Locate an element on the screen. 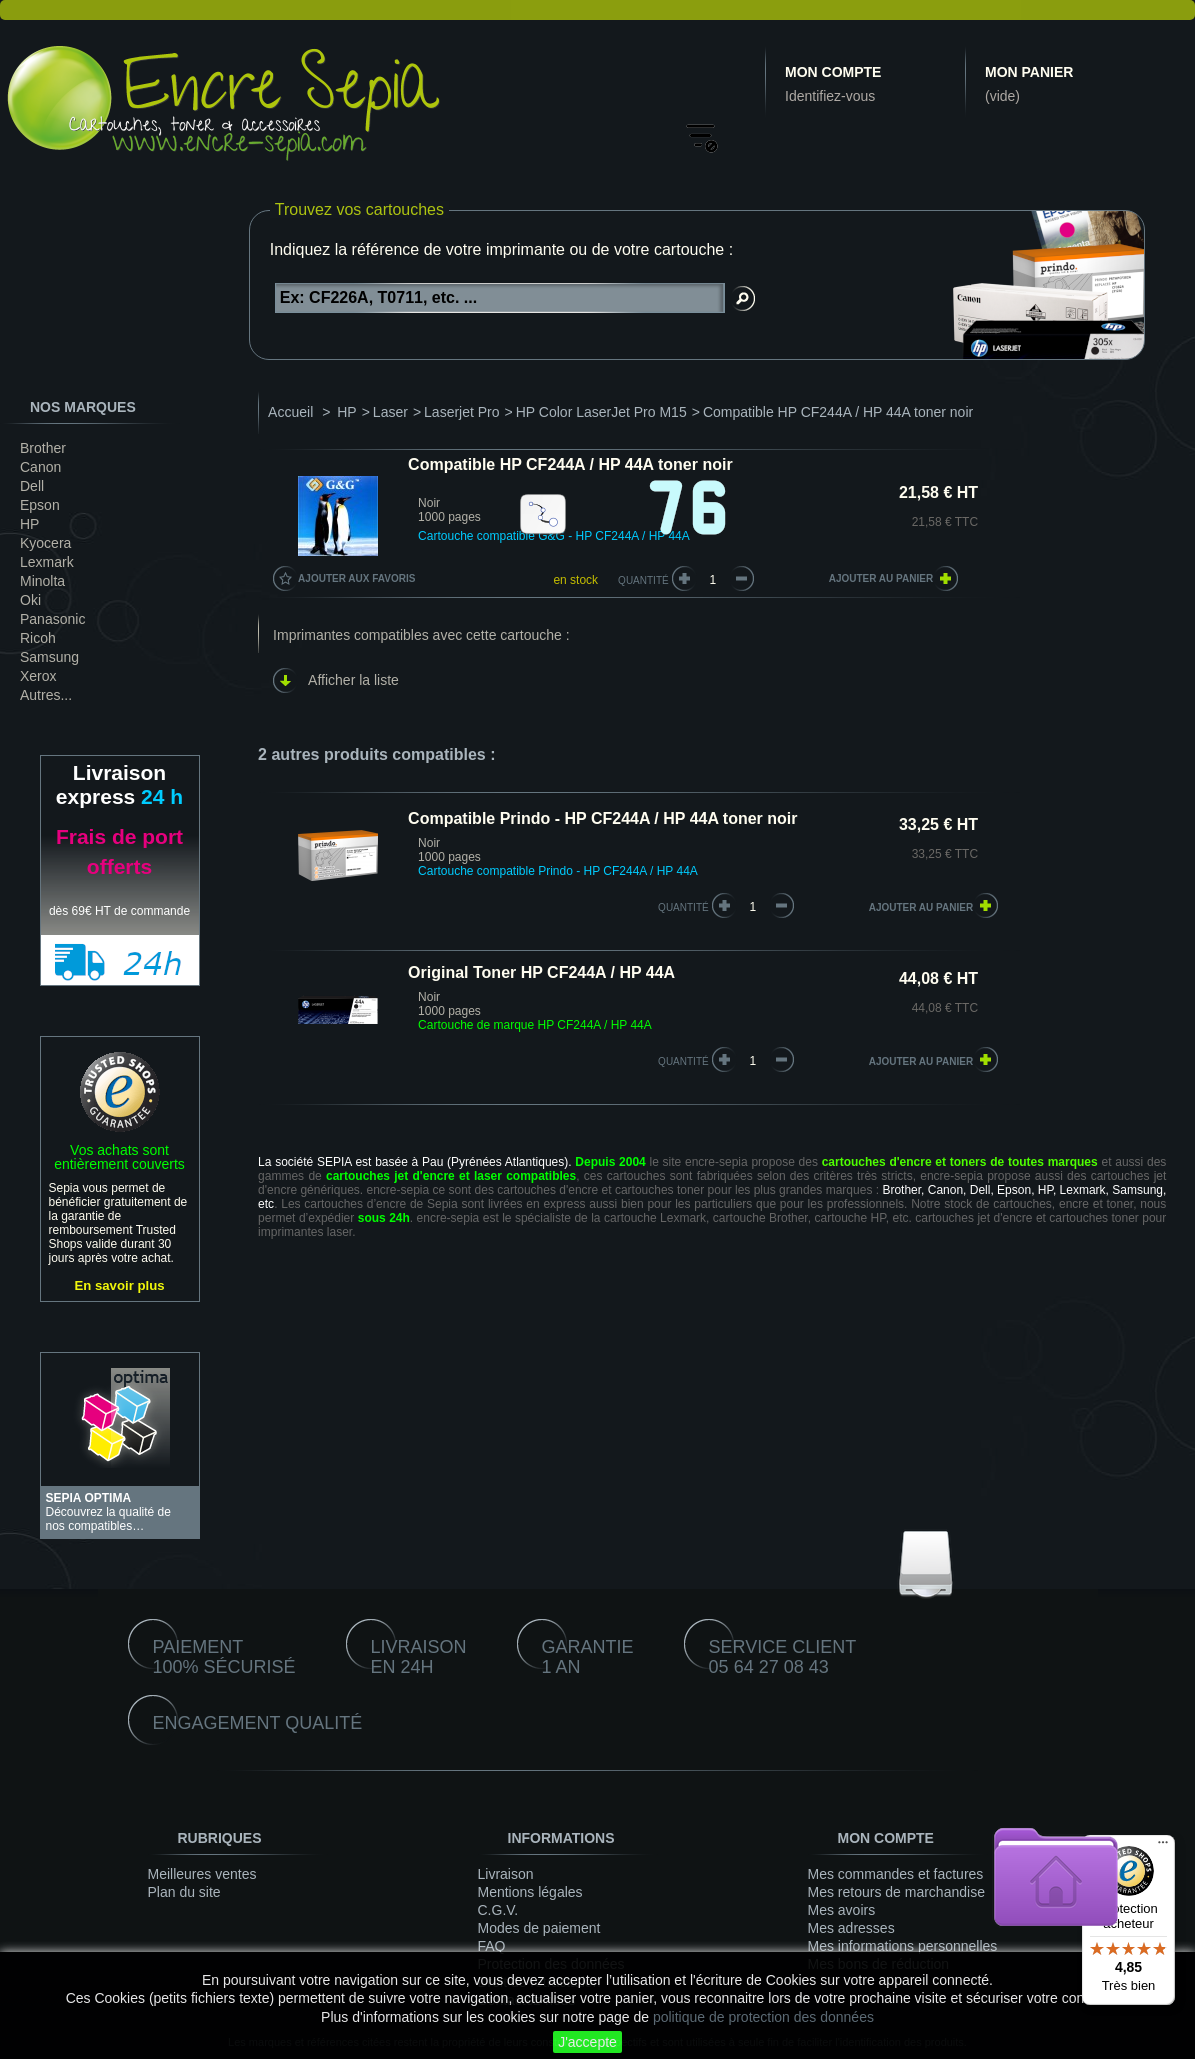 The image size is (1195, 2059). open a karbon vector graphics file is located at coordinates (543, 513).